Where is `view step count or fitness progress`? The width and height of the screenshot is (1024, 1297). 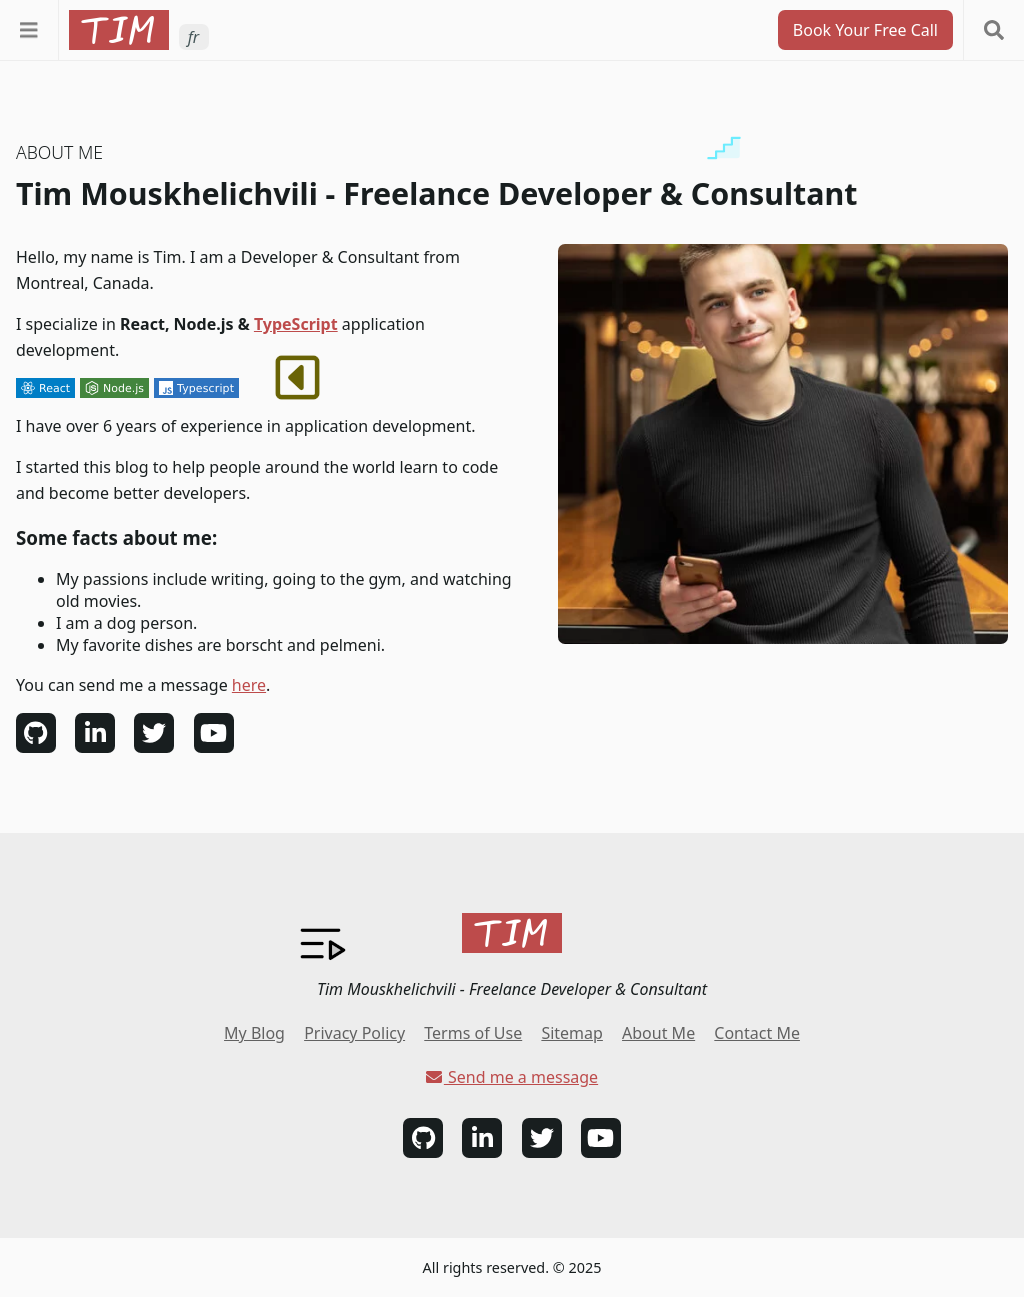 view step count or fitness progress is located at coordinates (724, 148).